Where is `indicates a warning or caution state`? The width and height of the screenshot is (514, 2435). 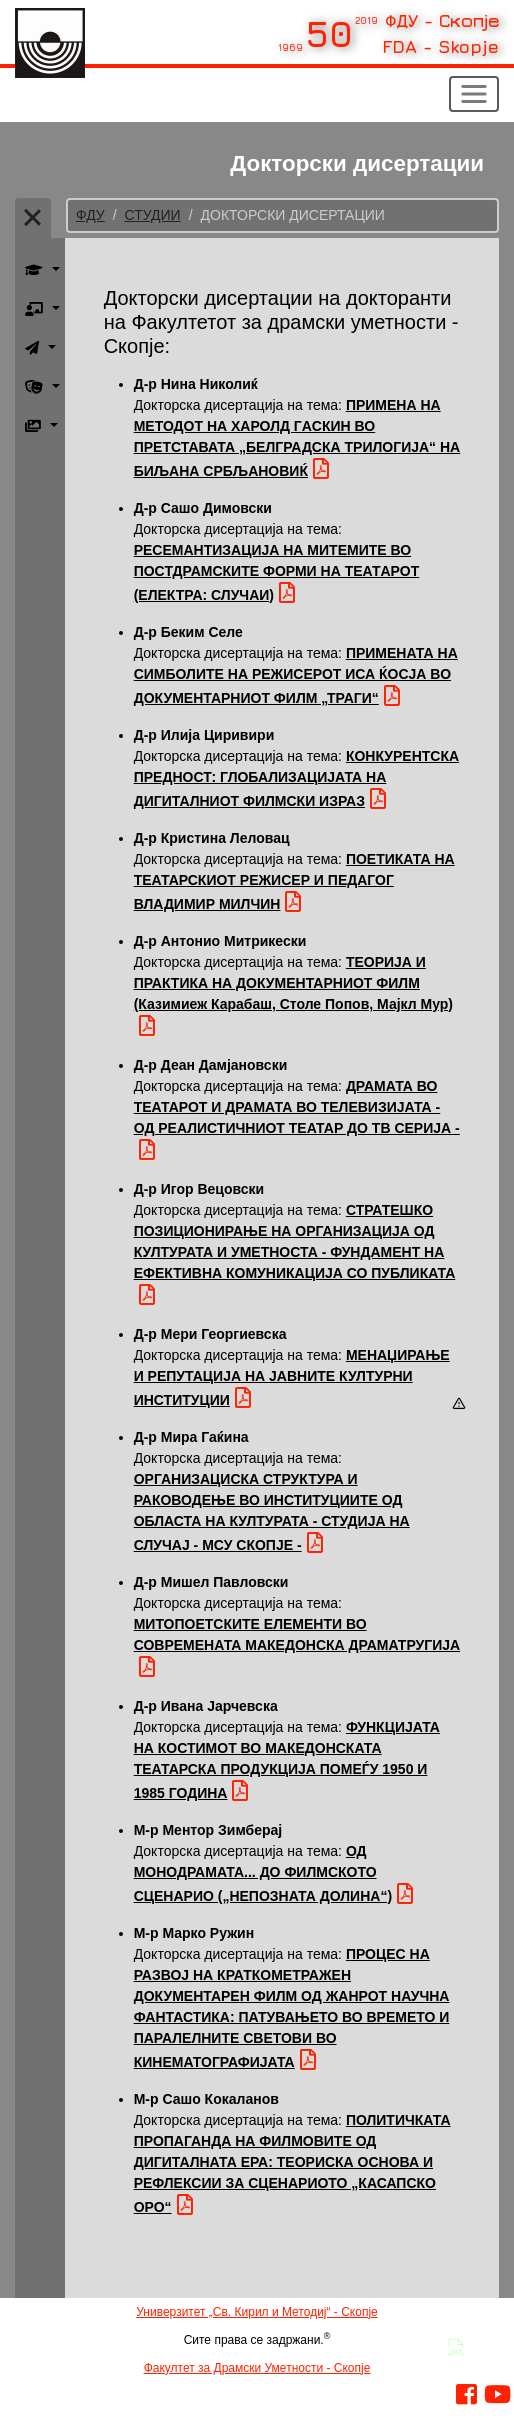 indicates a warning or caution state is located at coordinates (459, 1403).